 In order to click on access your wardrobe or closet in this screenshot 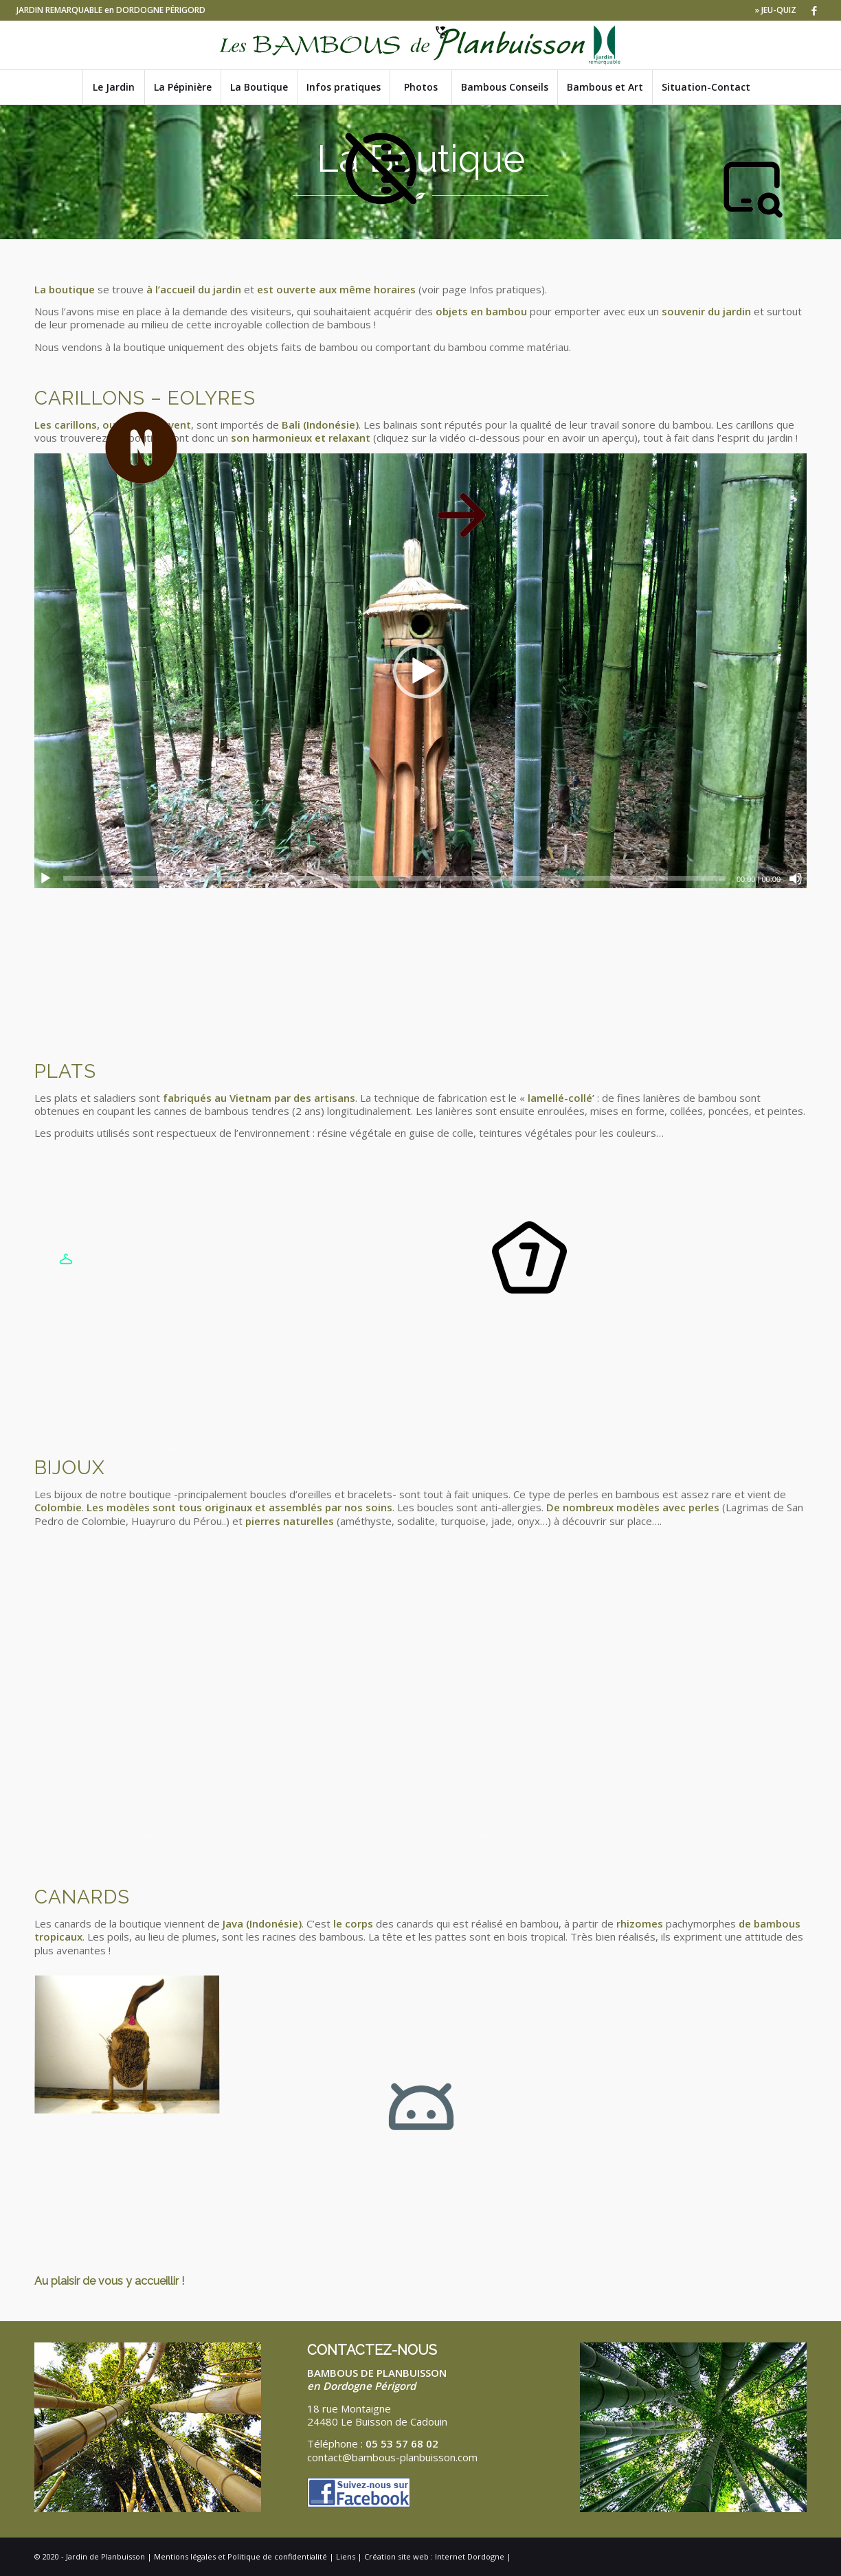, I will do `click(66, 1259)`.